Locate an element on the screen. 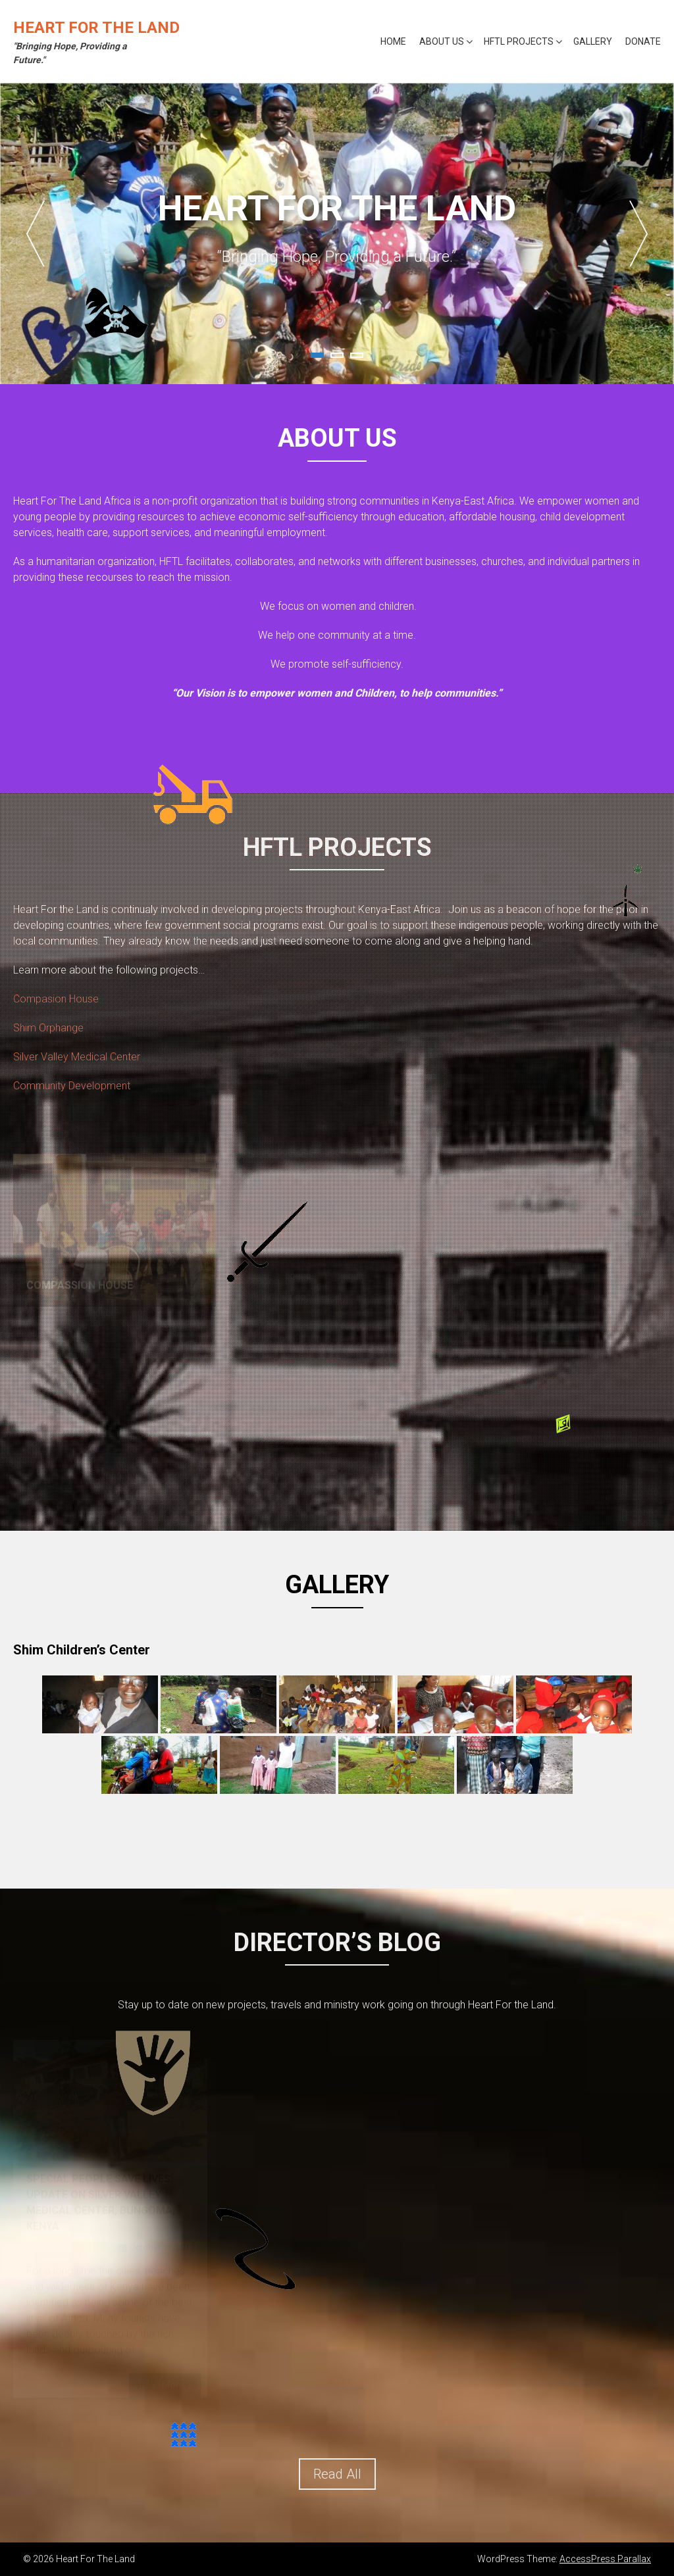 Image resolution: width=674 pixels, height=2576 pixels. wind turbine or wind energy indicator is located at coordinates (625, 900).